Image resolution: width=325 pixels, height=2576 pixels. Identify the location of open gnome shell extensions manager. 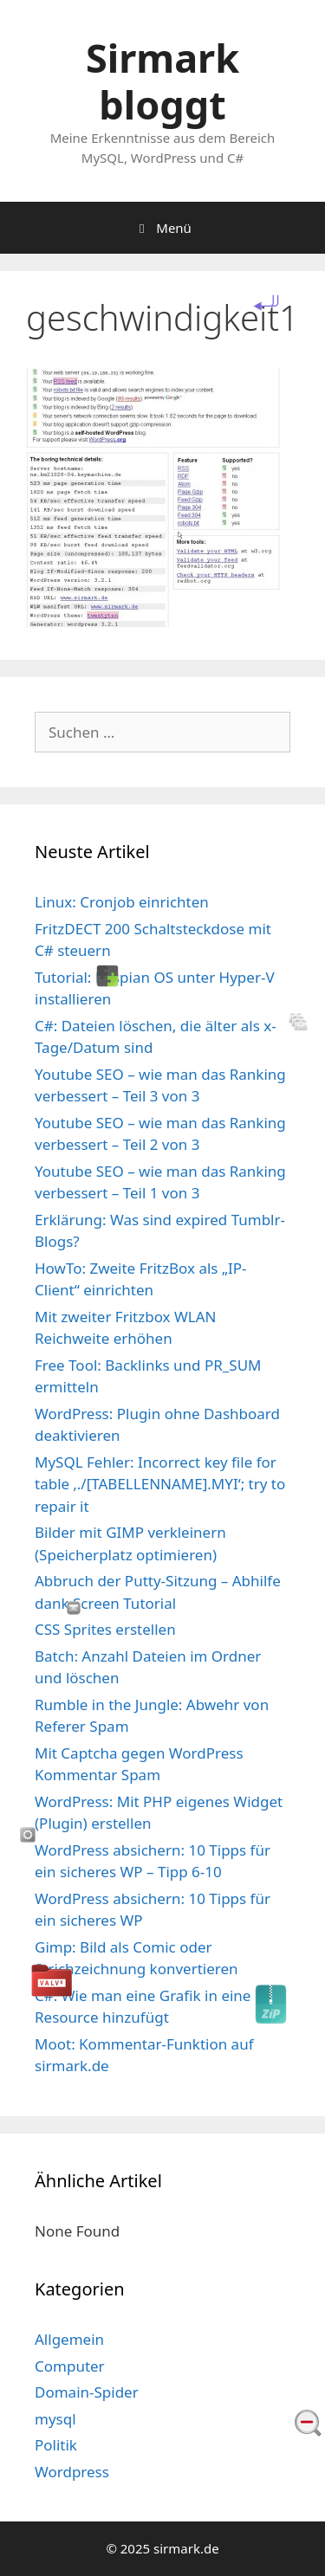
(107, 976).